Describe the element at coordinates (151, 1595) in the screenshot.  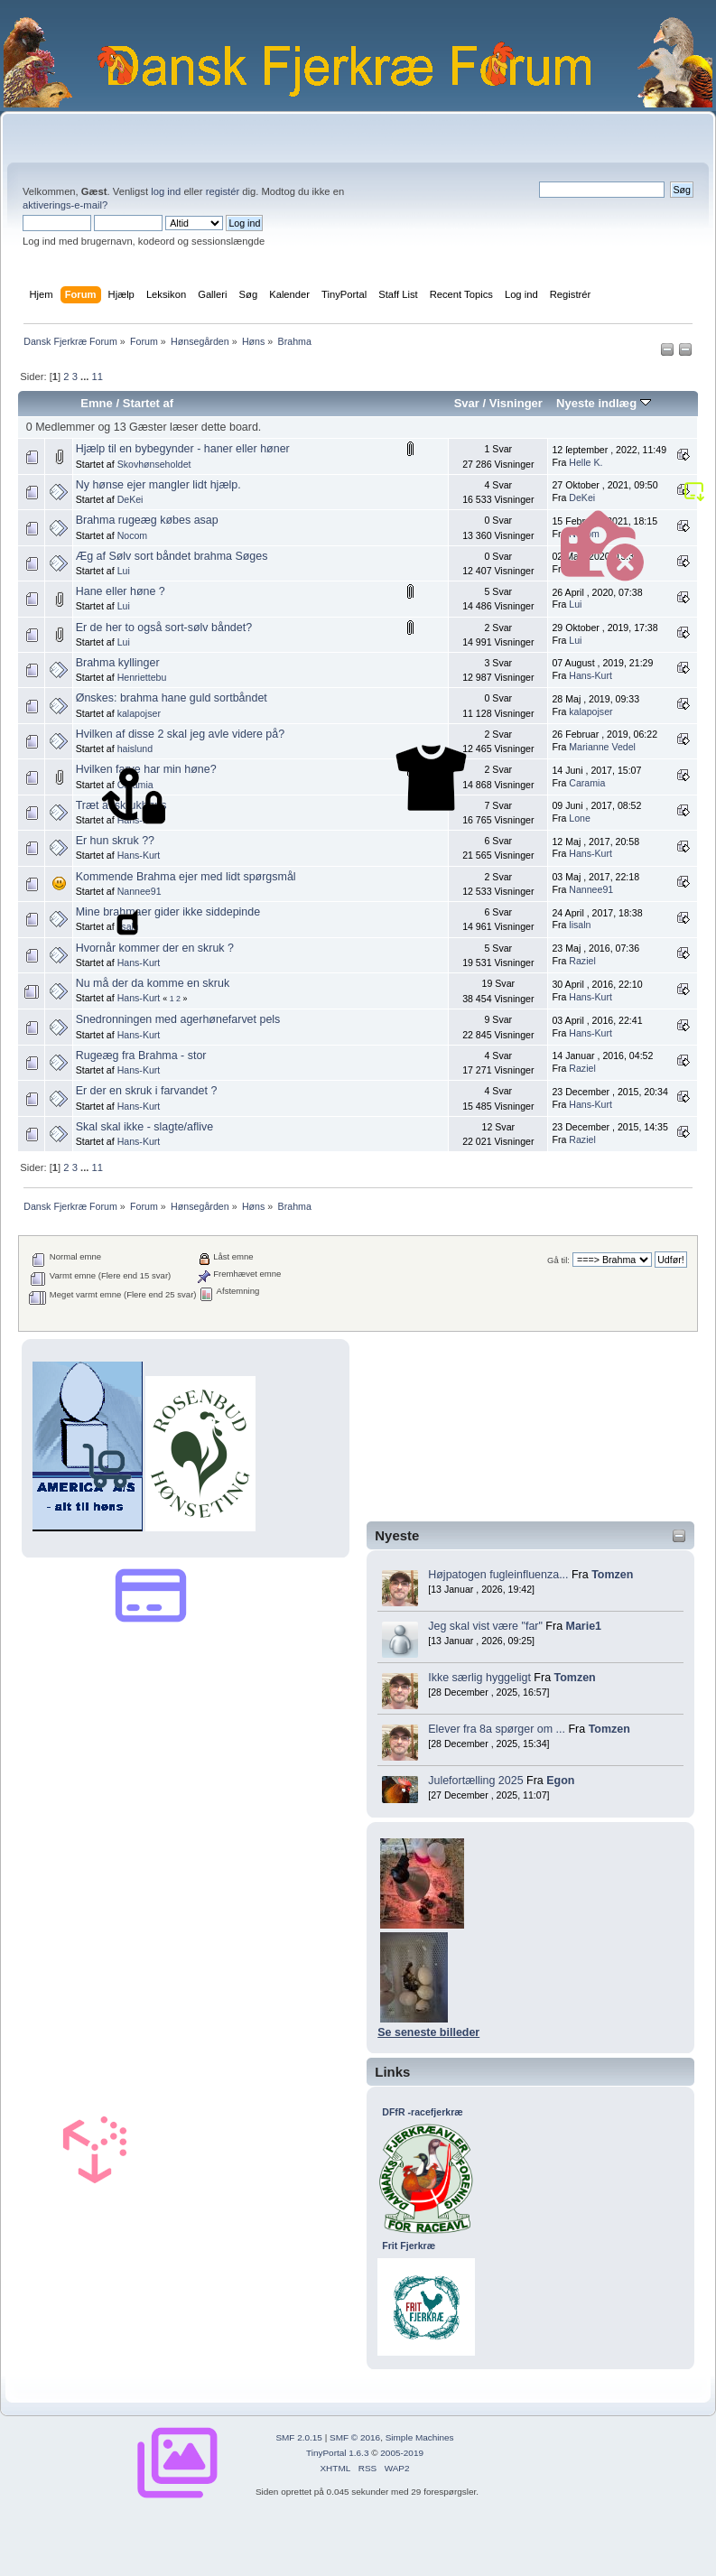
I see `access payment methods` at that location.